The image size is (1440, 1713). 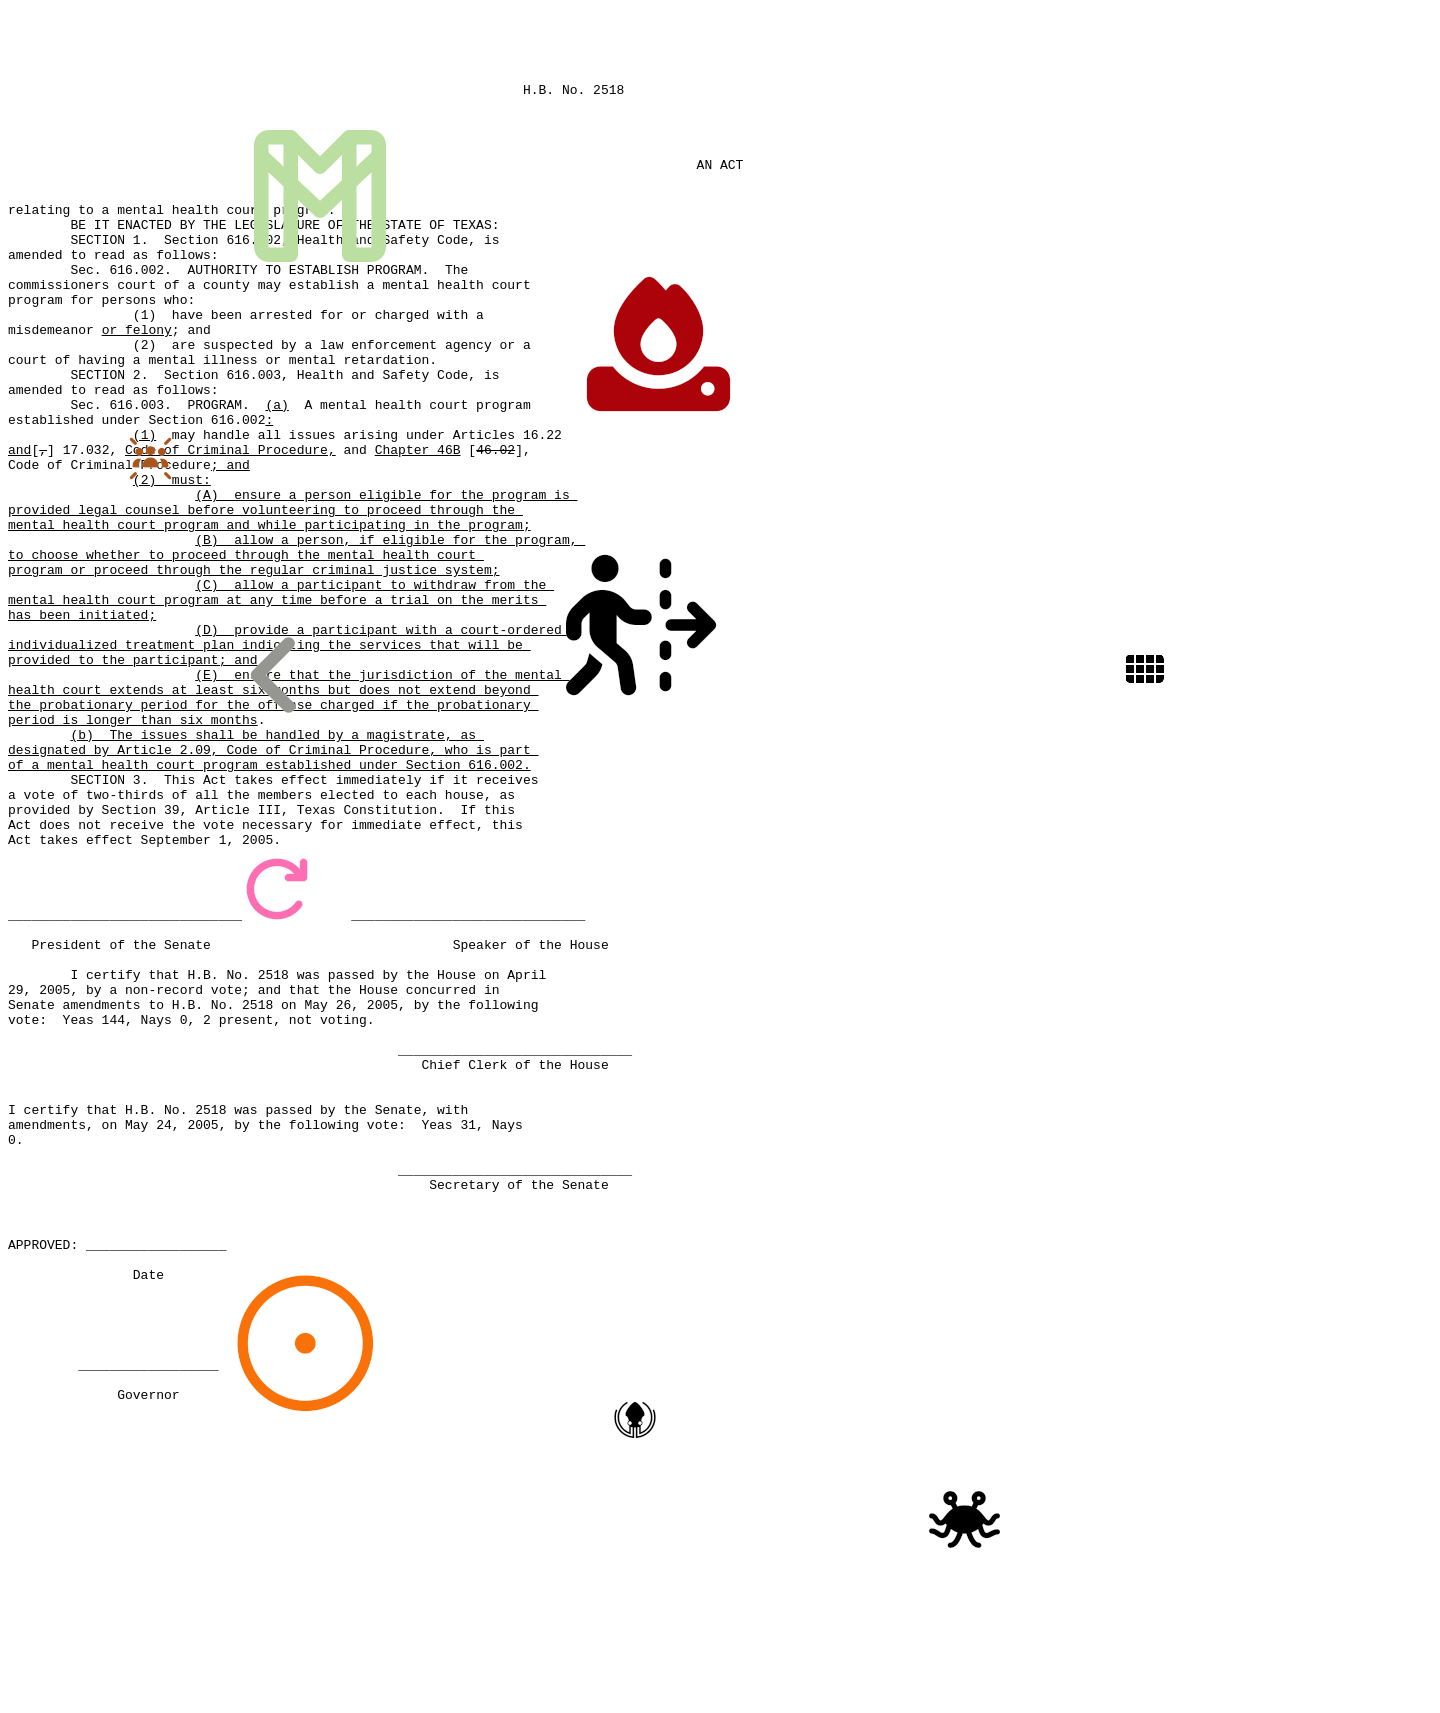 What do you see at coordinates (658, 348) in the screenshot?
I see `access stove or cooking settings` at bounding box center [658, 348].